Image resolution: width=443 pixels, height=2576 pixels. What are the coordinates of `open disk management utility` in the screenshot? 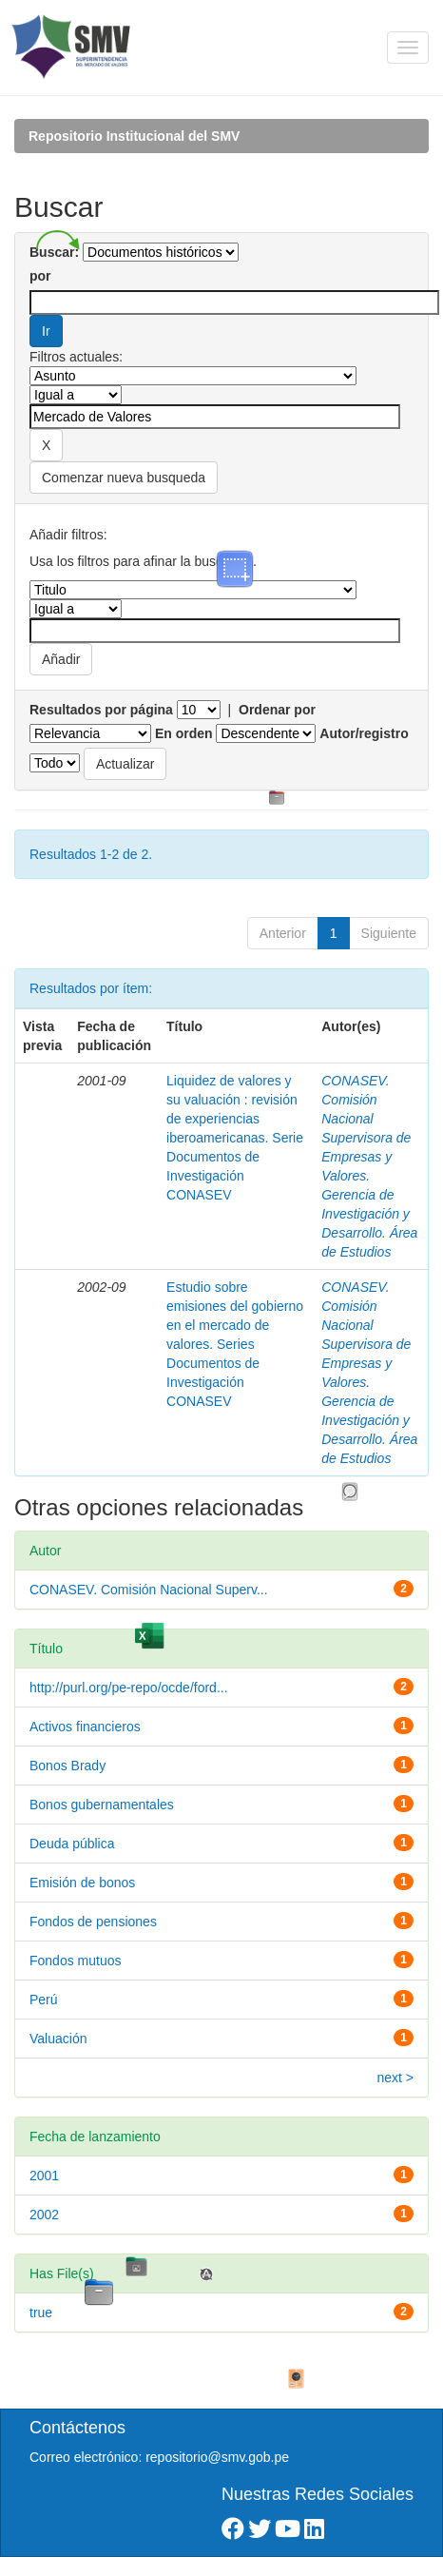 It's located at (350, 1492).